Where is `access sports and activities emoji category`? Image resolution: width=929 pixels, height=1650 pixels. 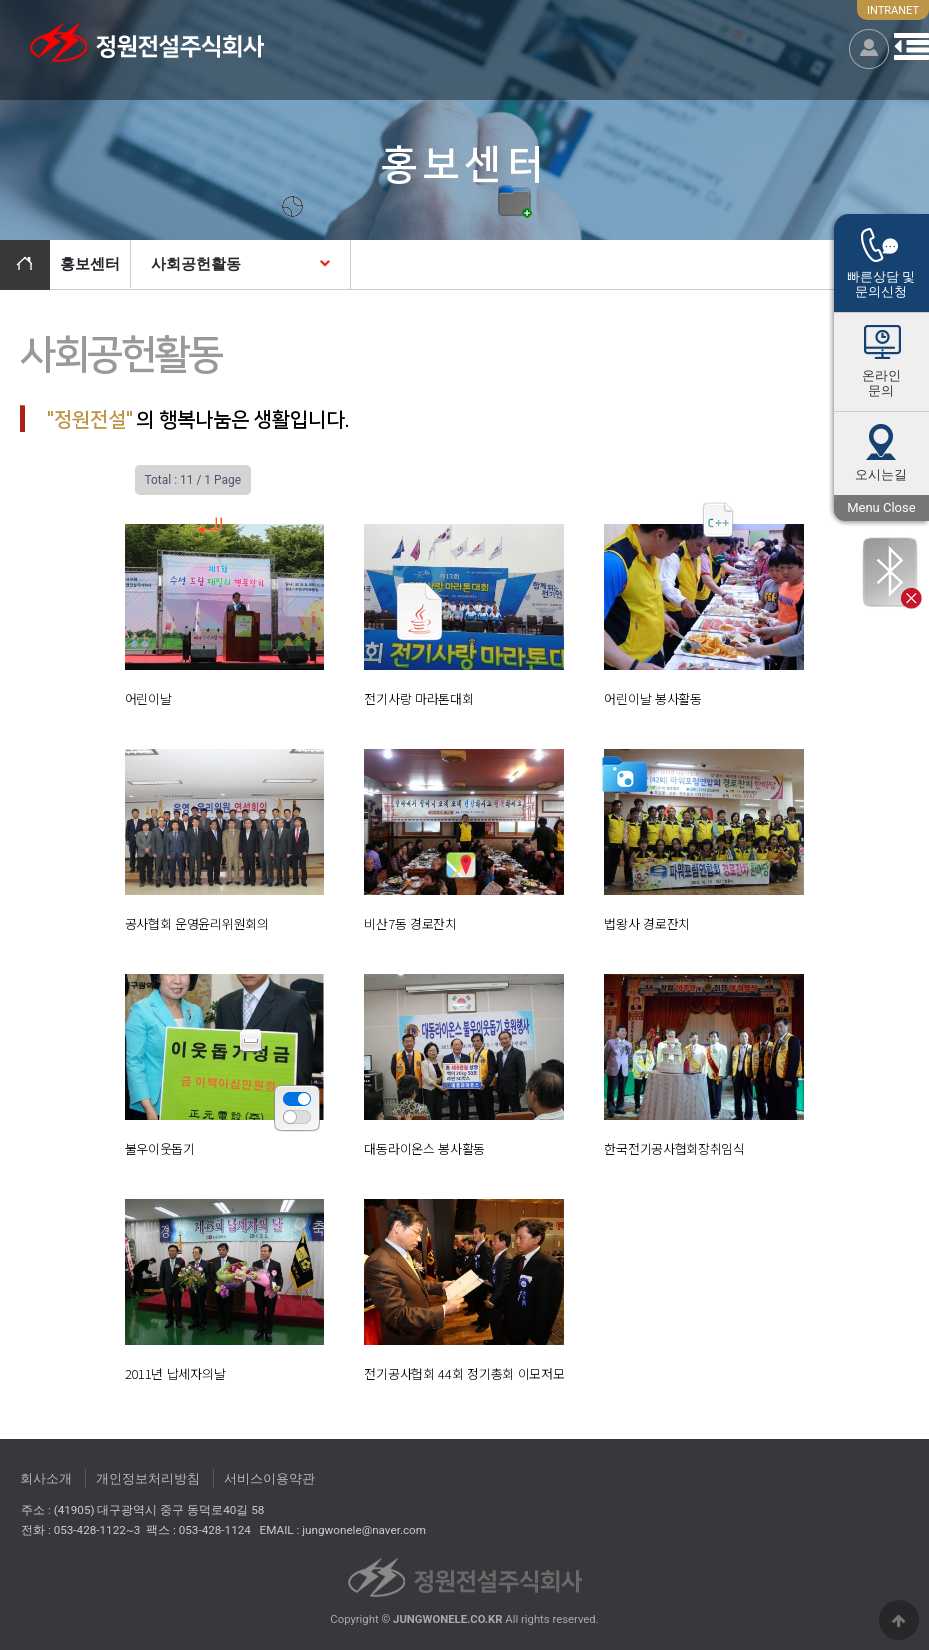
access sports and activities emoji category is located at coordinates (292, 206).